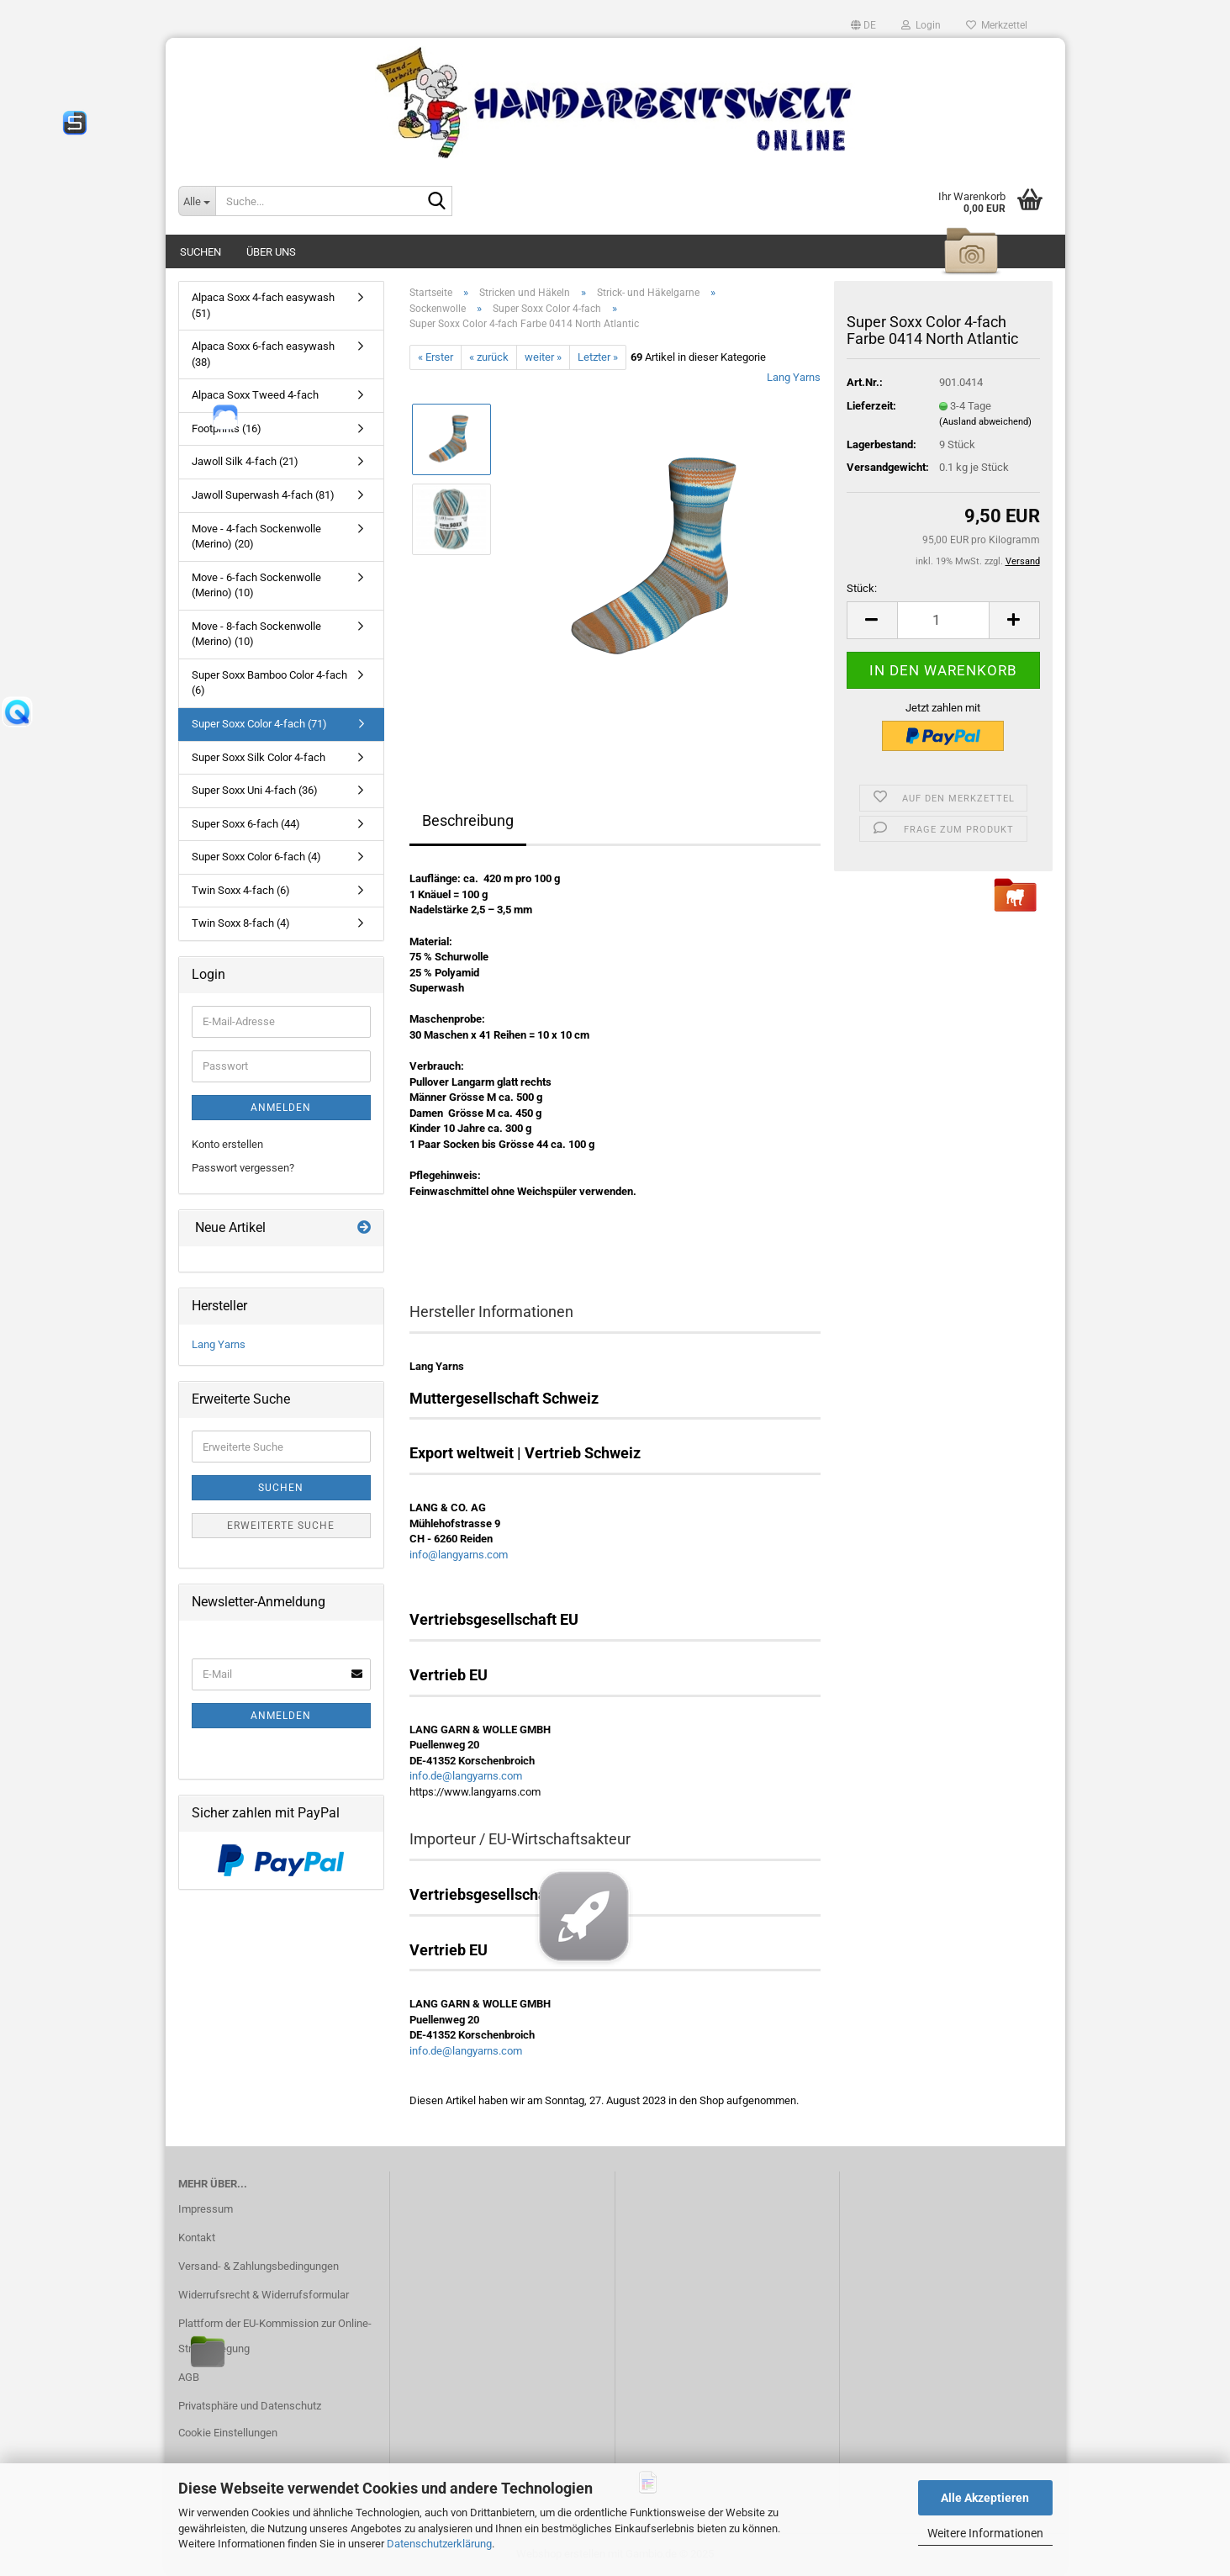  What do you see at coordinates (275, 437) in the screenshot?
I see `manage saved passwords and login credentials` at bounding box center [275, 437].